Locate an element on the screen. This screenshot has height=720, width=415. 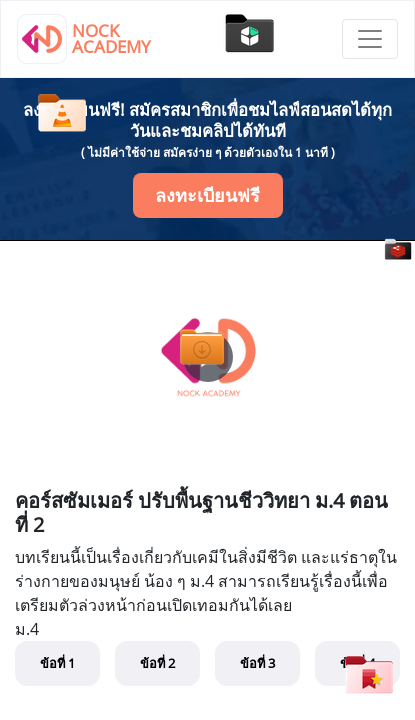
open redis database project folder is located at coordinates (398, 250).